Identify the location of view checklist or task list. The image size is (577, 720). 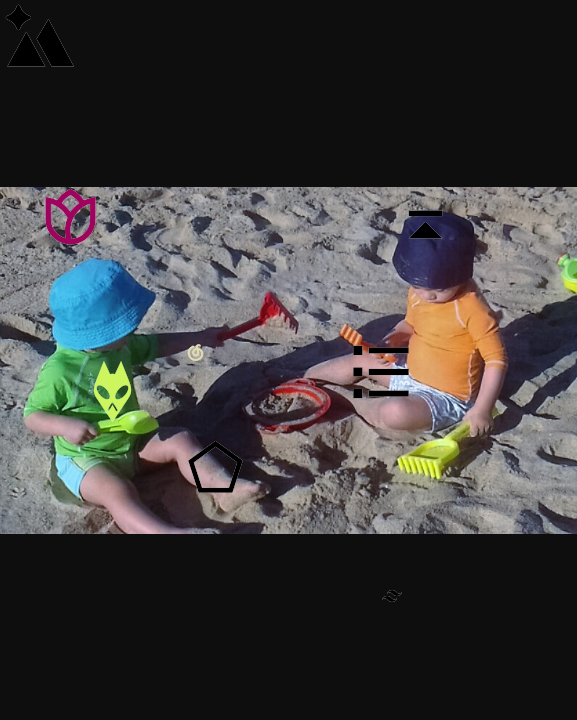
(381, 372).